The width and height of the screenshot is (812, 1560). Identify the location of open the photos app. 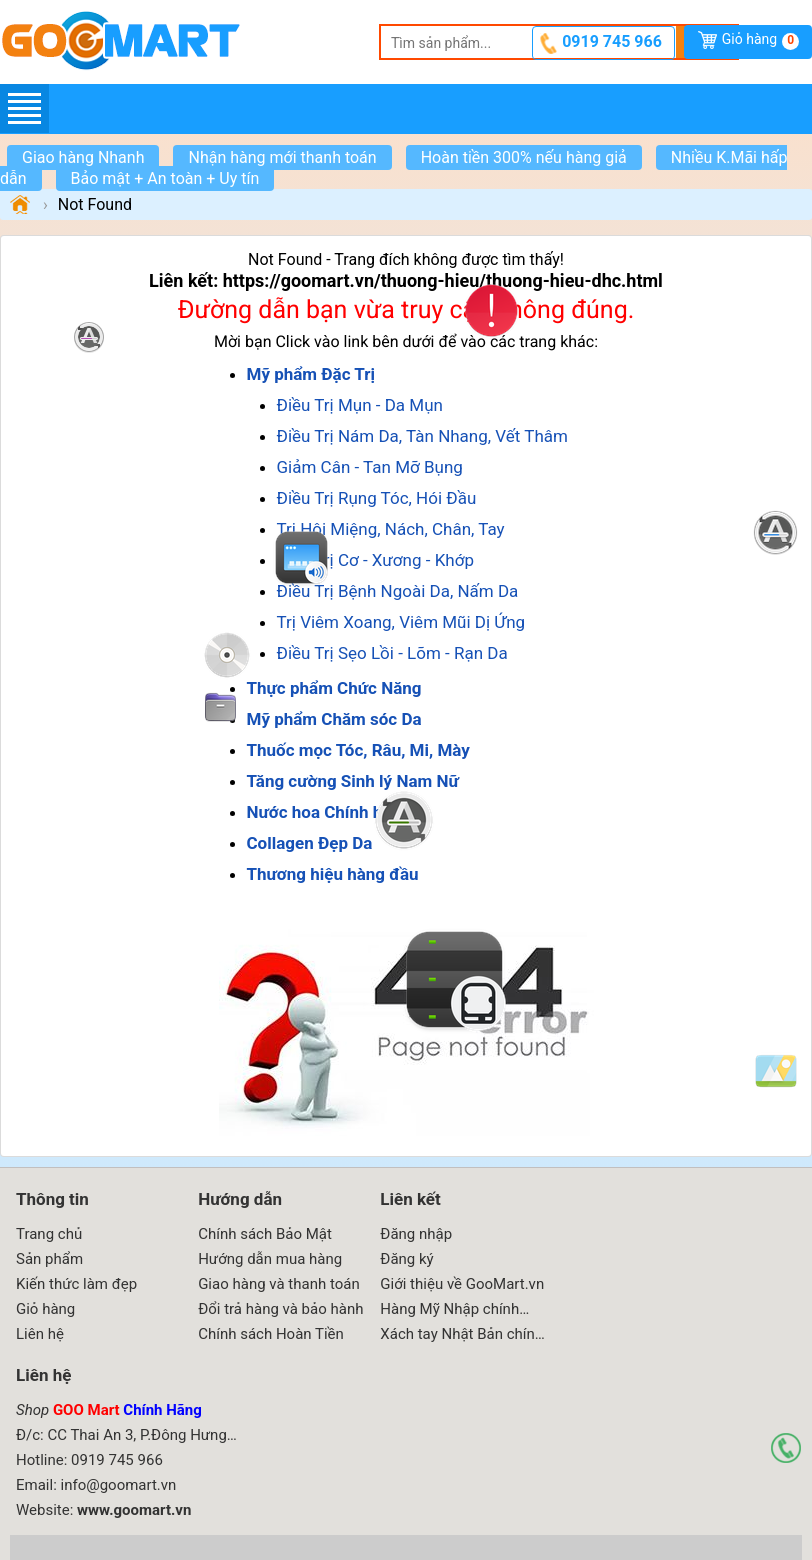
(776, 1071).